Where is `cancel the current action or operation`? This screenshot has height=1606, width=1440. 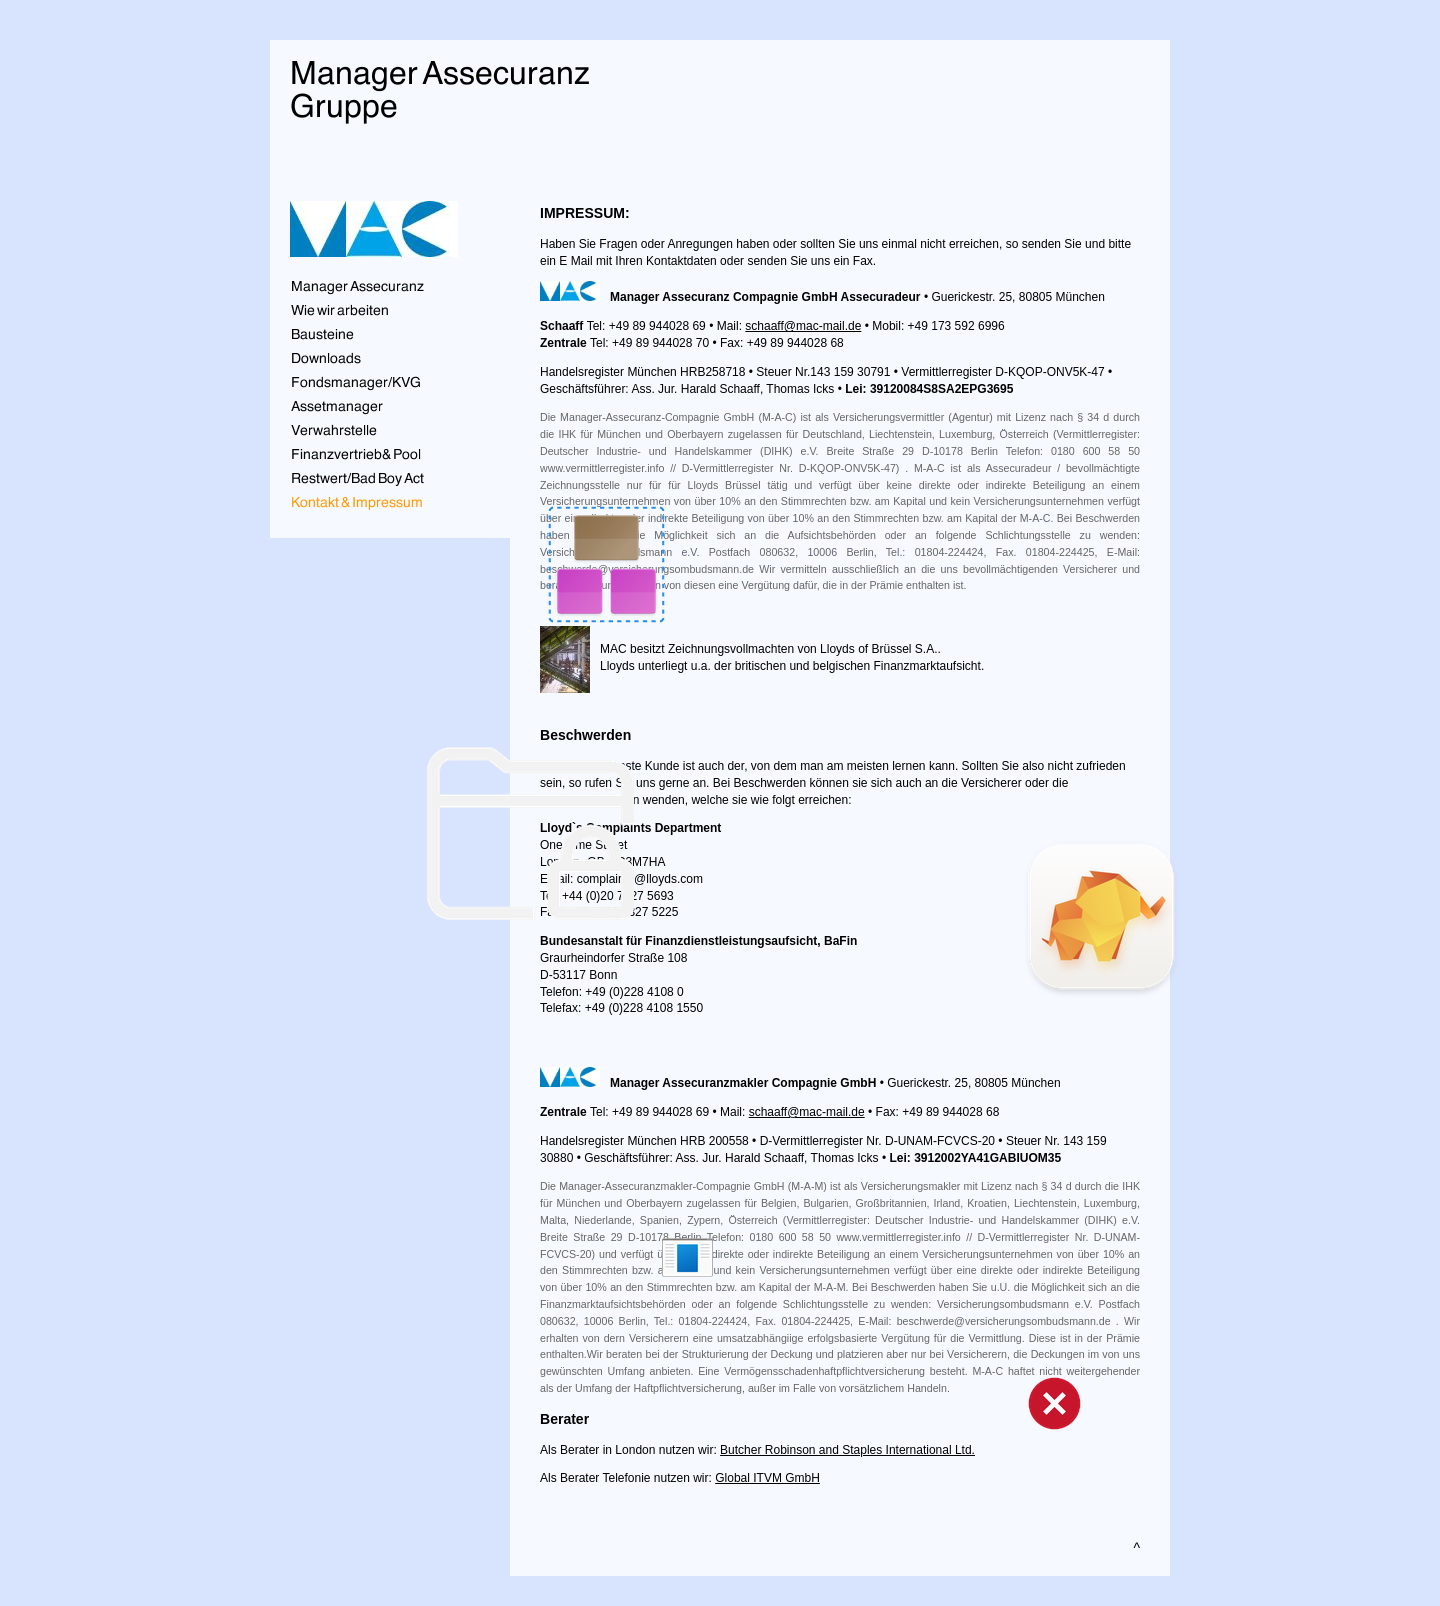
cancel the current action or operation is located at coordinates (1054, 1403).